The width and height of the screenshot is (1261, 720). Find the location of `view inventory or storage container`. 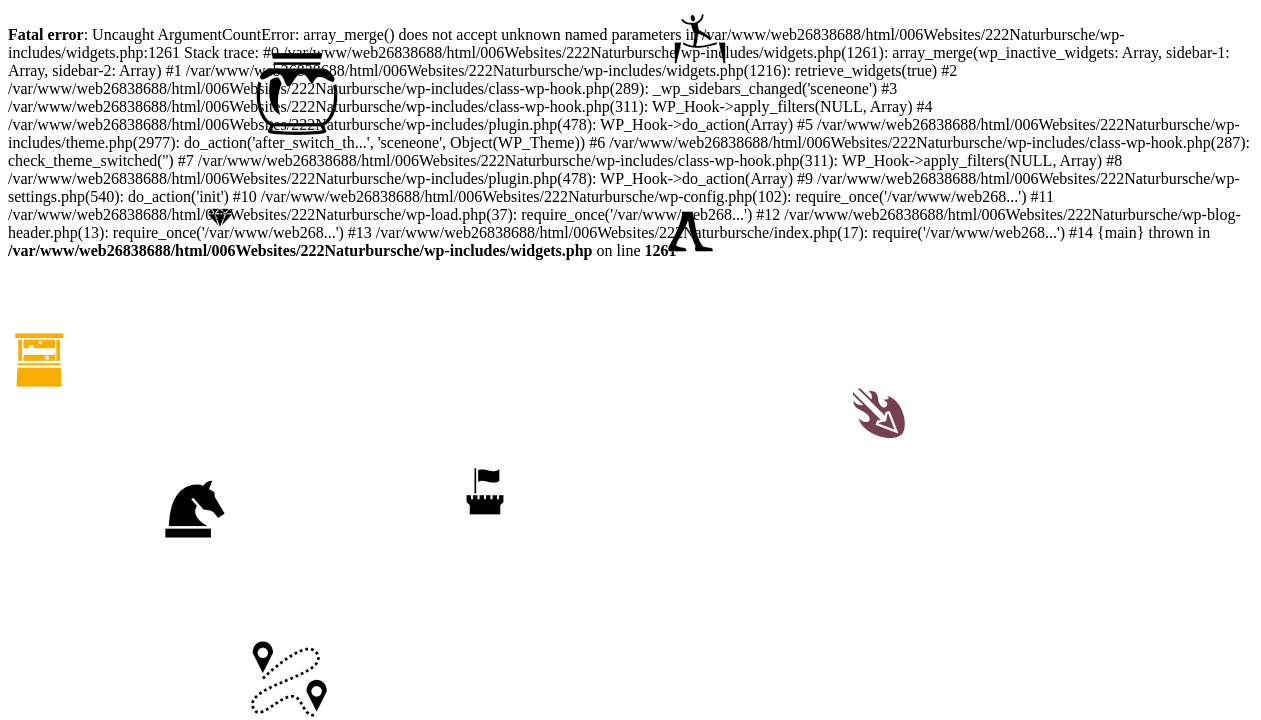

view inventory or storage container is located at coordinates (297, 94).